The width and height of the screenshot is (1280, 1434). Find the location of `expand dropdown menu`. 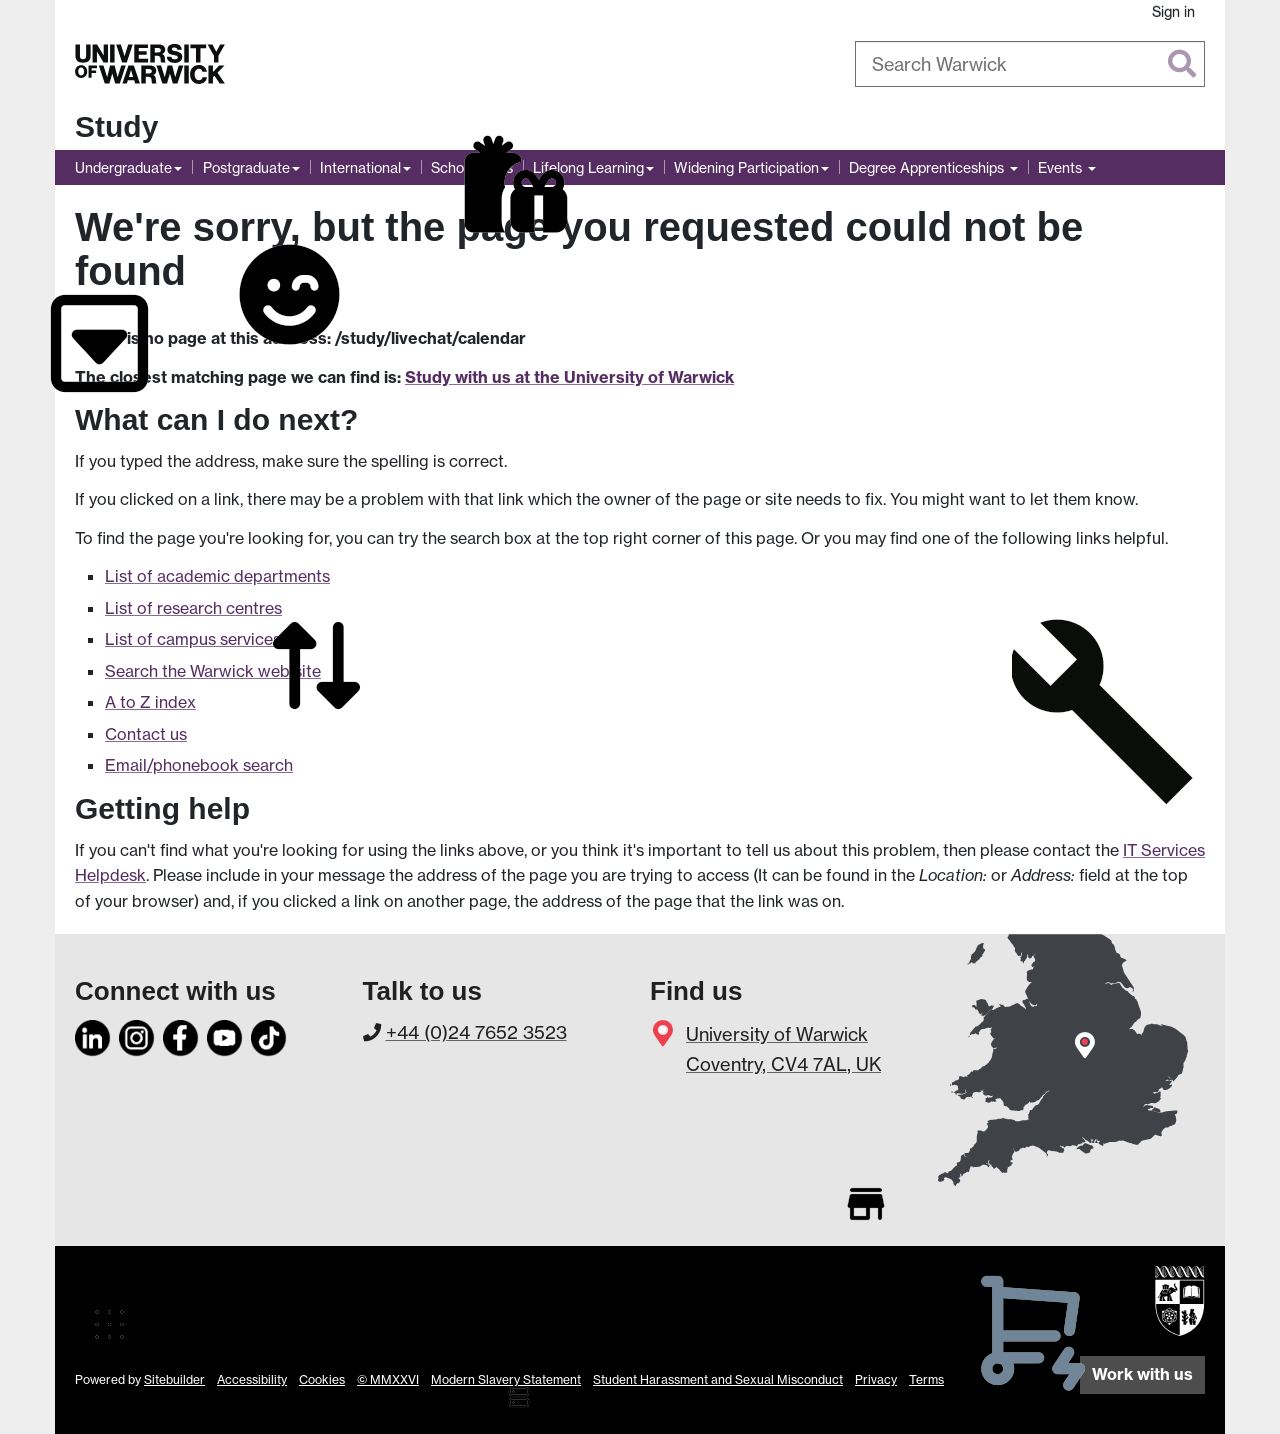

expand dropdown menu is located at coordinates (99, 343).